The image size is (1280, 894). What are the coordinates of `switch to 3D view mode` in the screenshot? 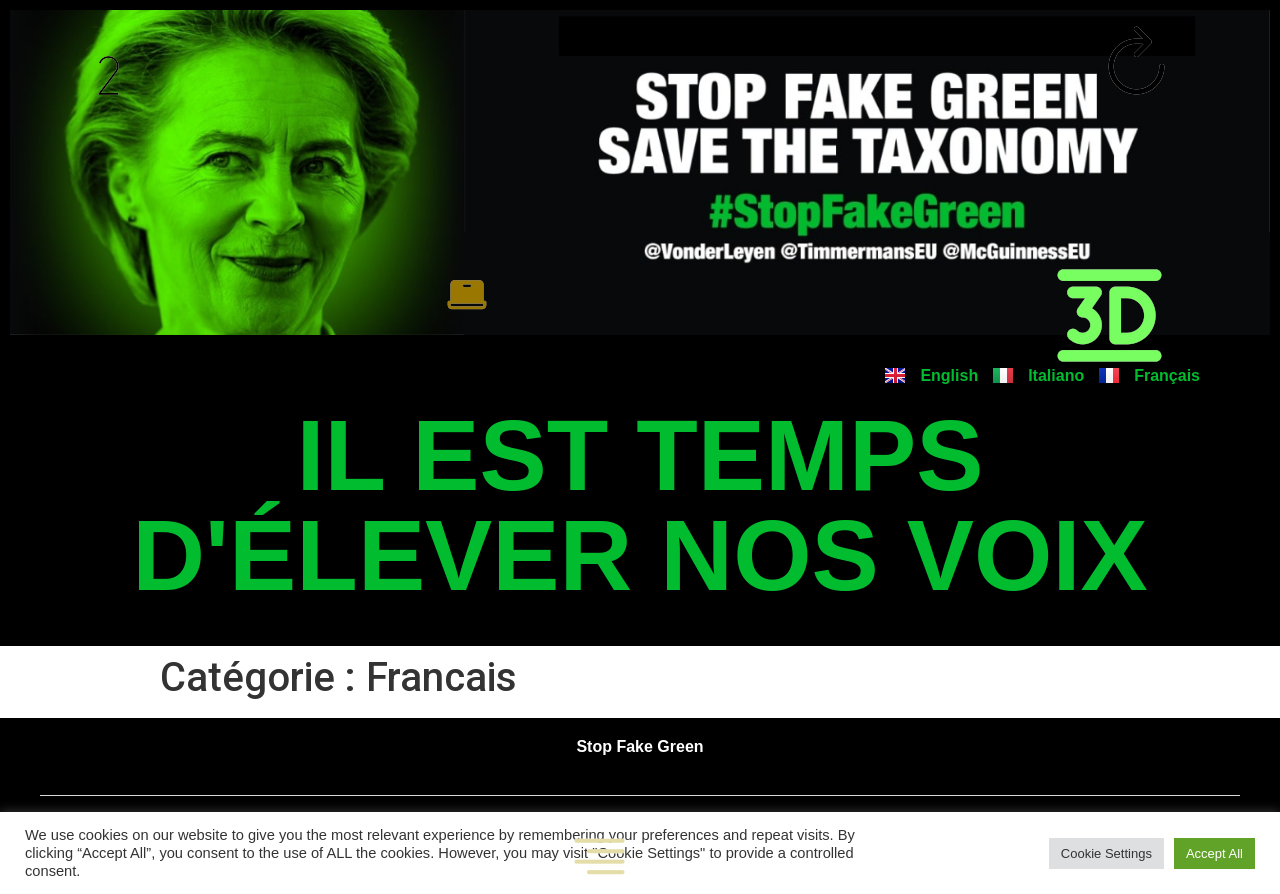 It's located at (1109, 315).